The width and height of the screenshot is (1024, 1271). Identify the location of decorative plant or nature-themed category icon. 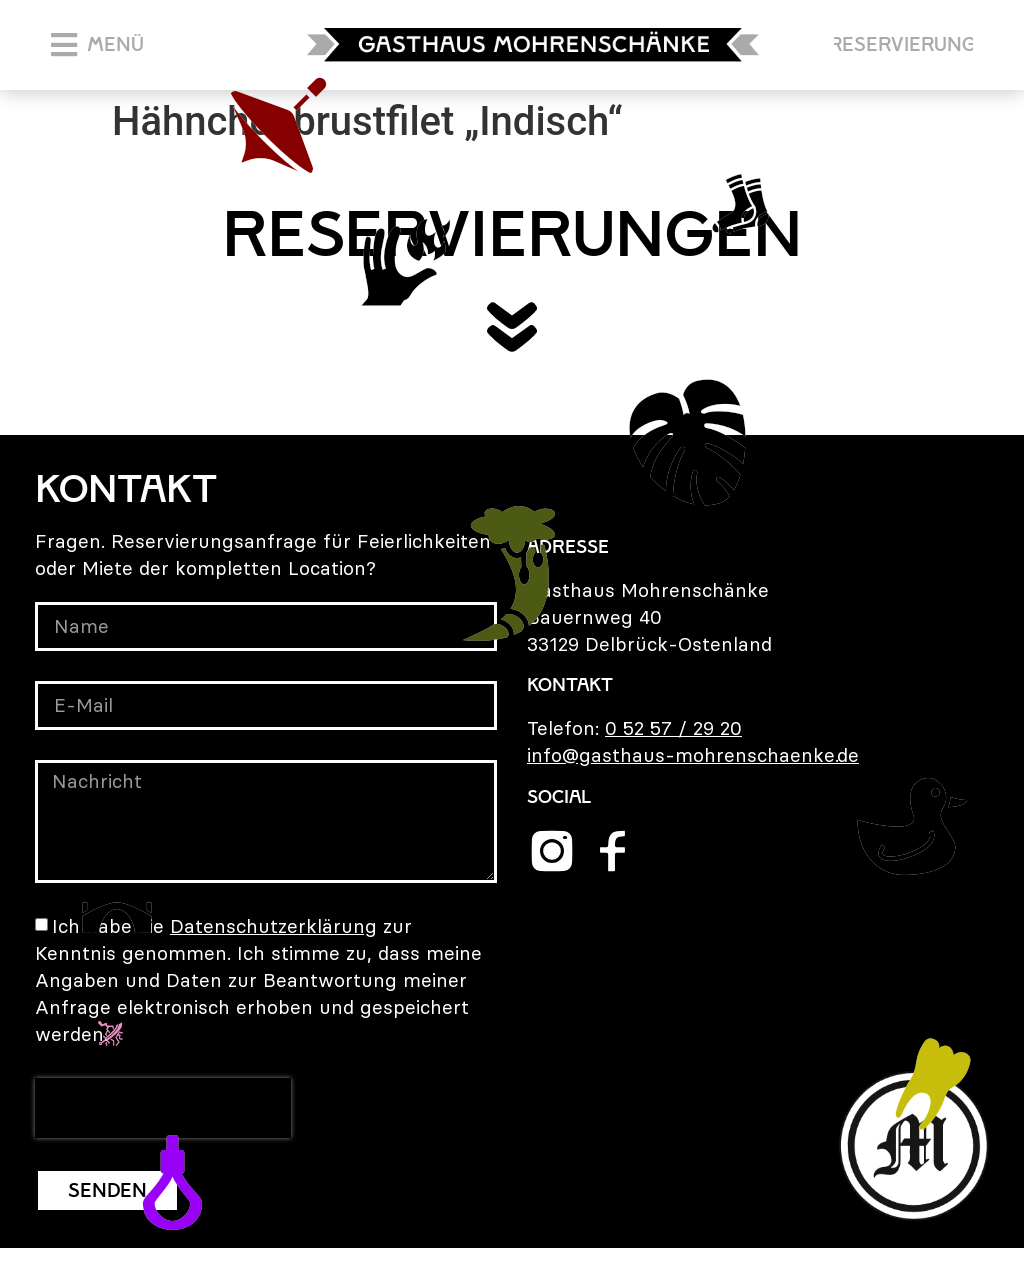
(687, 442).